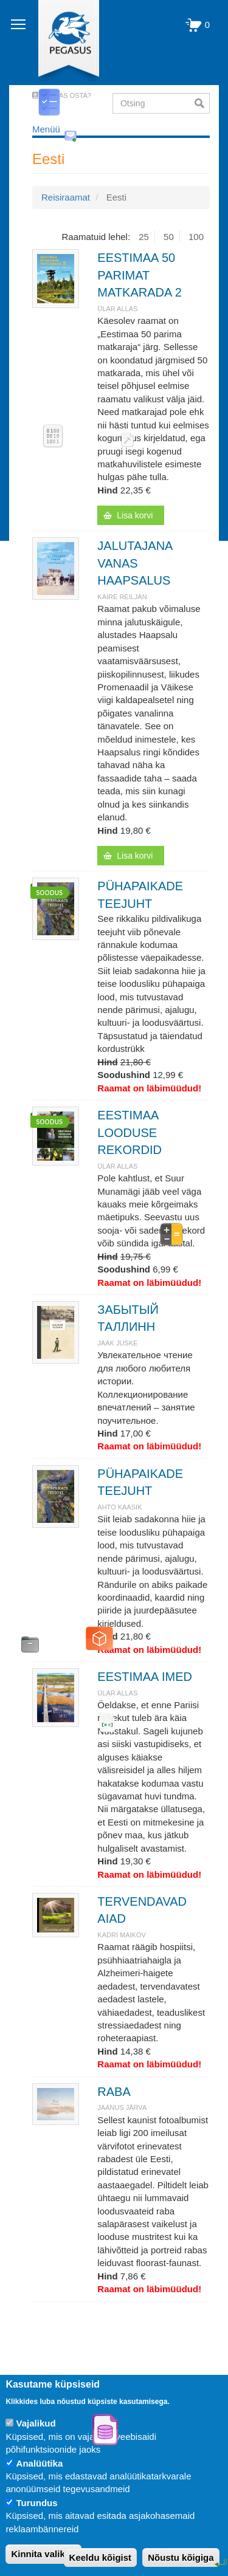  Describe the element at coordinates (127, 439) in the screenshot. I see `indicates a CMake configuration file` at that location.